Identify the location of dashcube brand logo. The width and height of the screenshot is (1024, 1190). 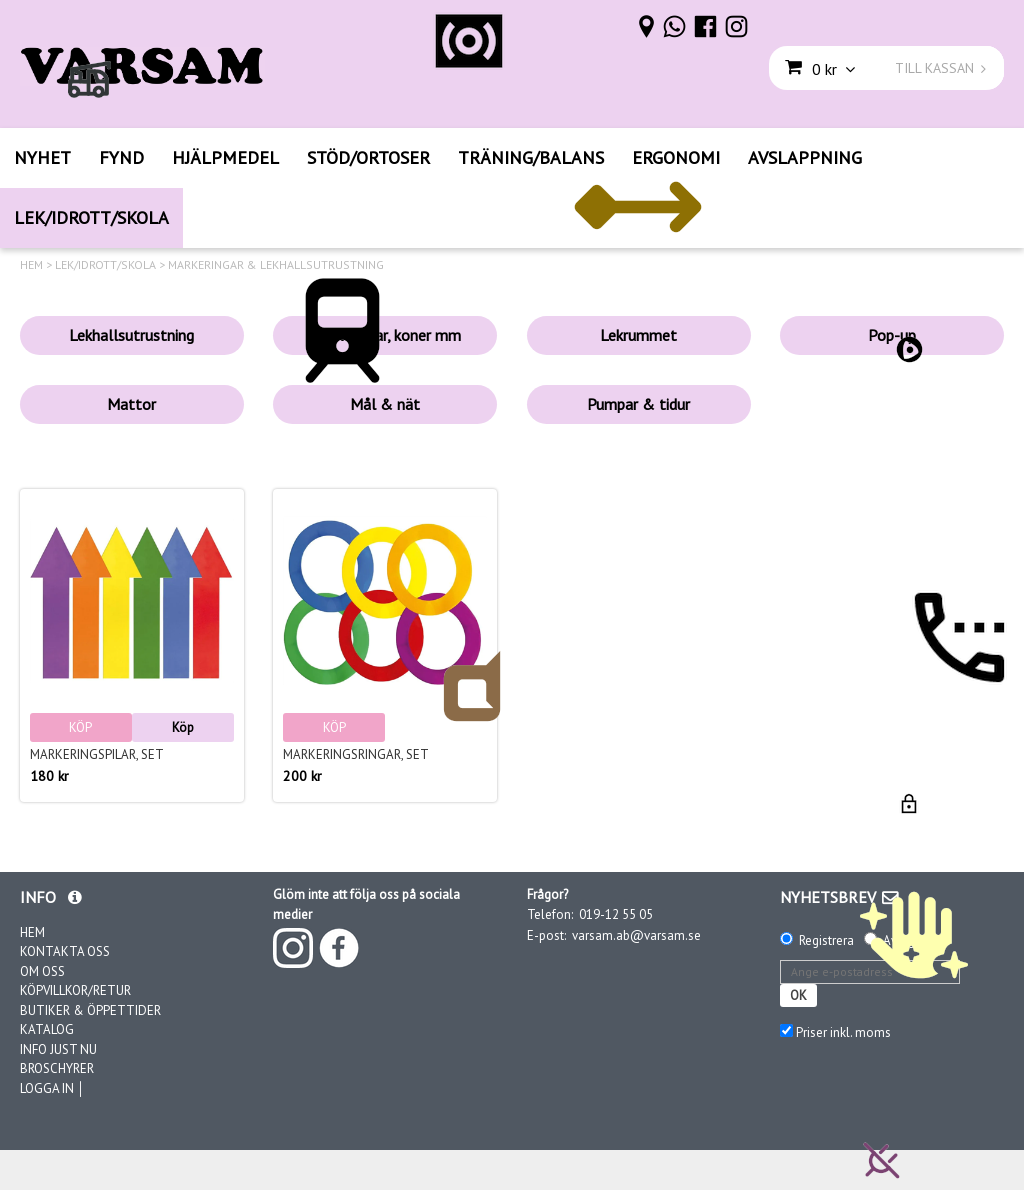
(472, 686).